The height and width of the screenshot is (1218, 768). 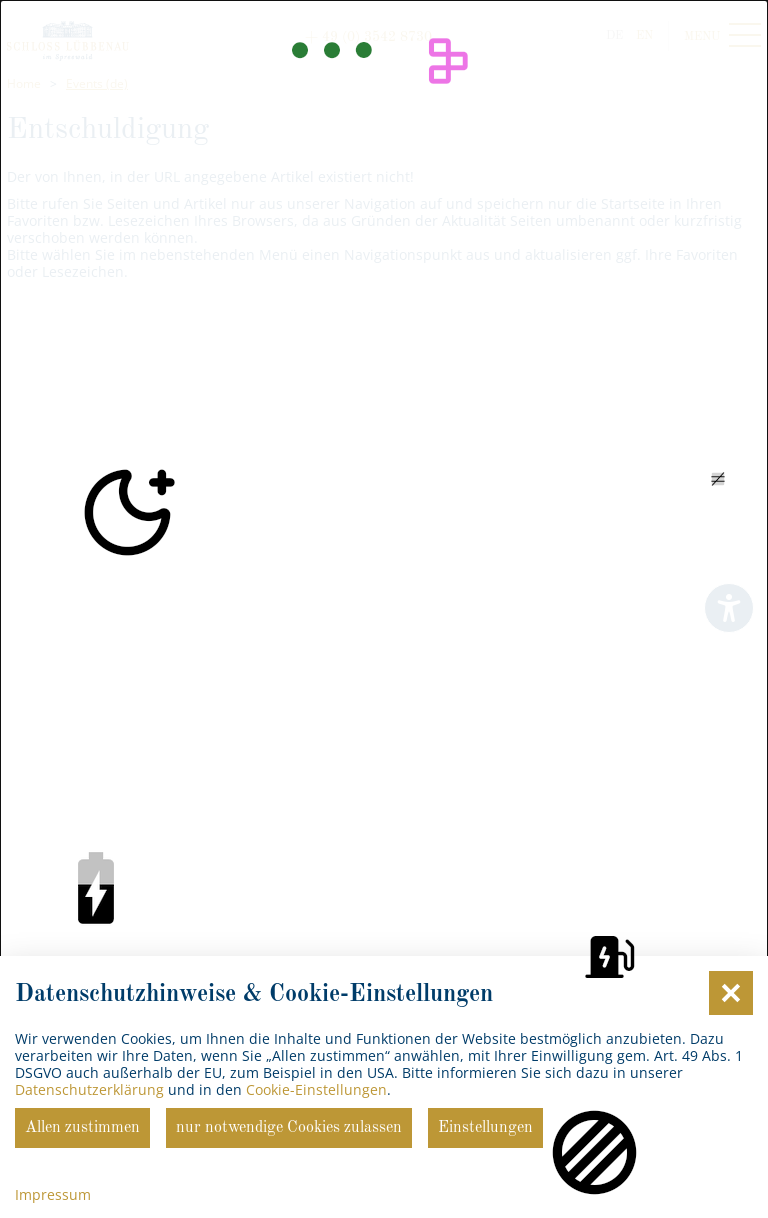 What do you see at coordinates (594, 1152) in the screenshot?
I see `access boules or pétanque game` at bounding box center [594, 1152].